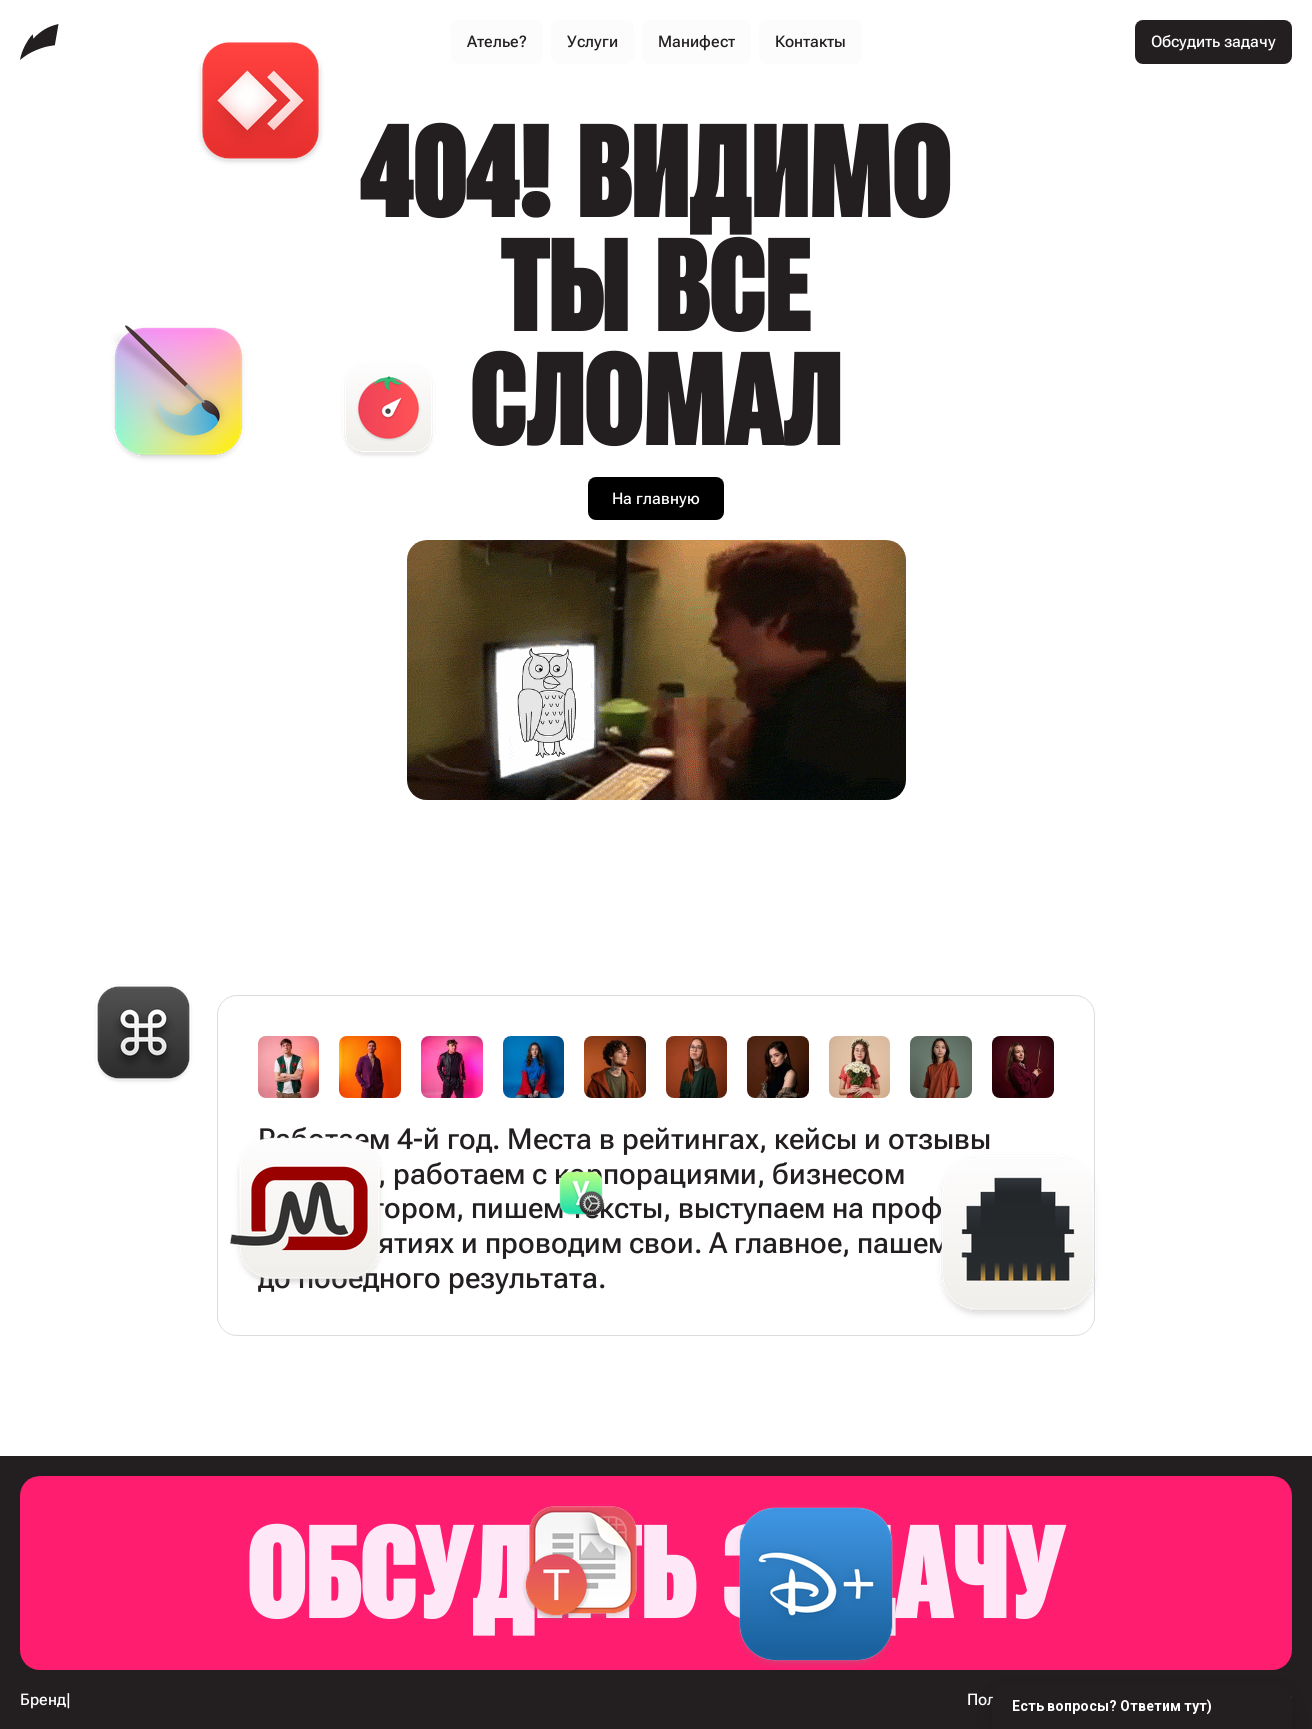 This screenshot has width=1312, height=1729. Describe the element at coordinates (816, 1584) in the screenshot. I see `open the Disney+ streaming app` at that location.